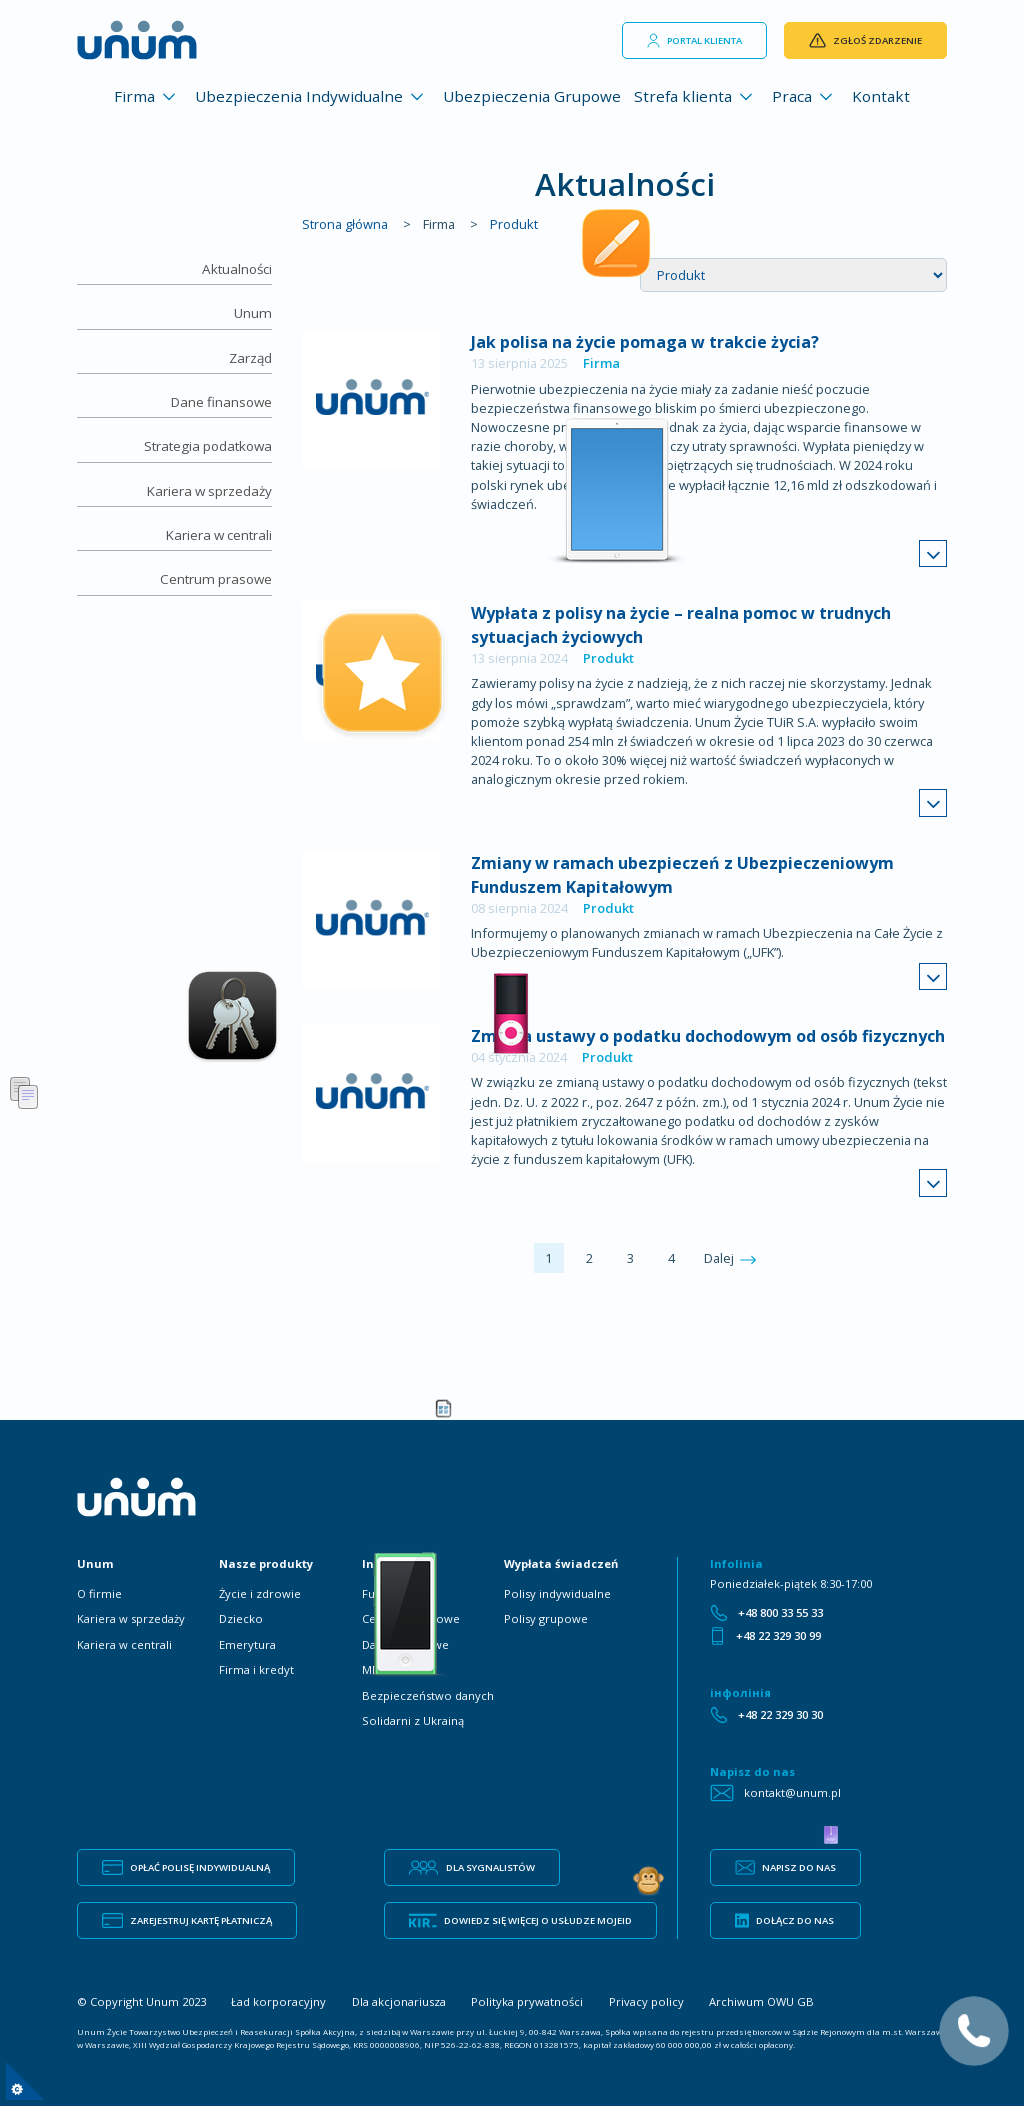 Image resolution: width=1024 pixels, height=2106 pixels. Describe the element at coordinates (510, 1014) in the screenshot. I see `iPod nano device in pink` at that location.